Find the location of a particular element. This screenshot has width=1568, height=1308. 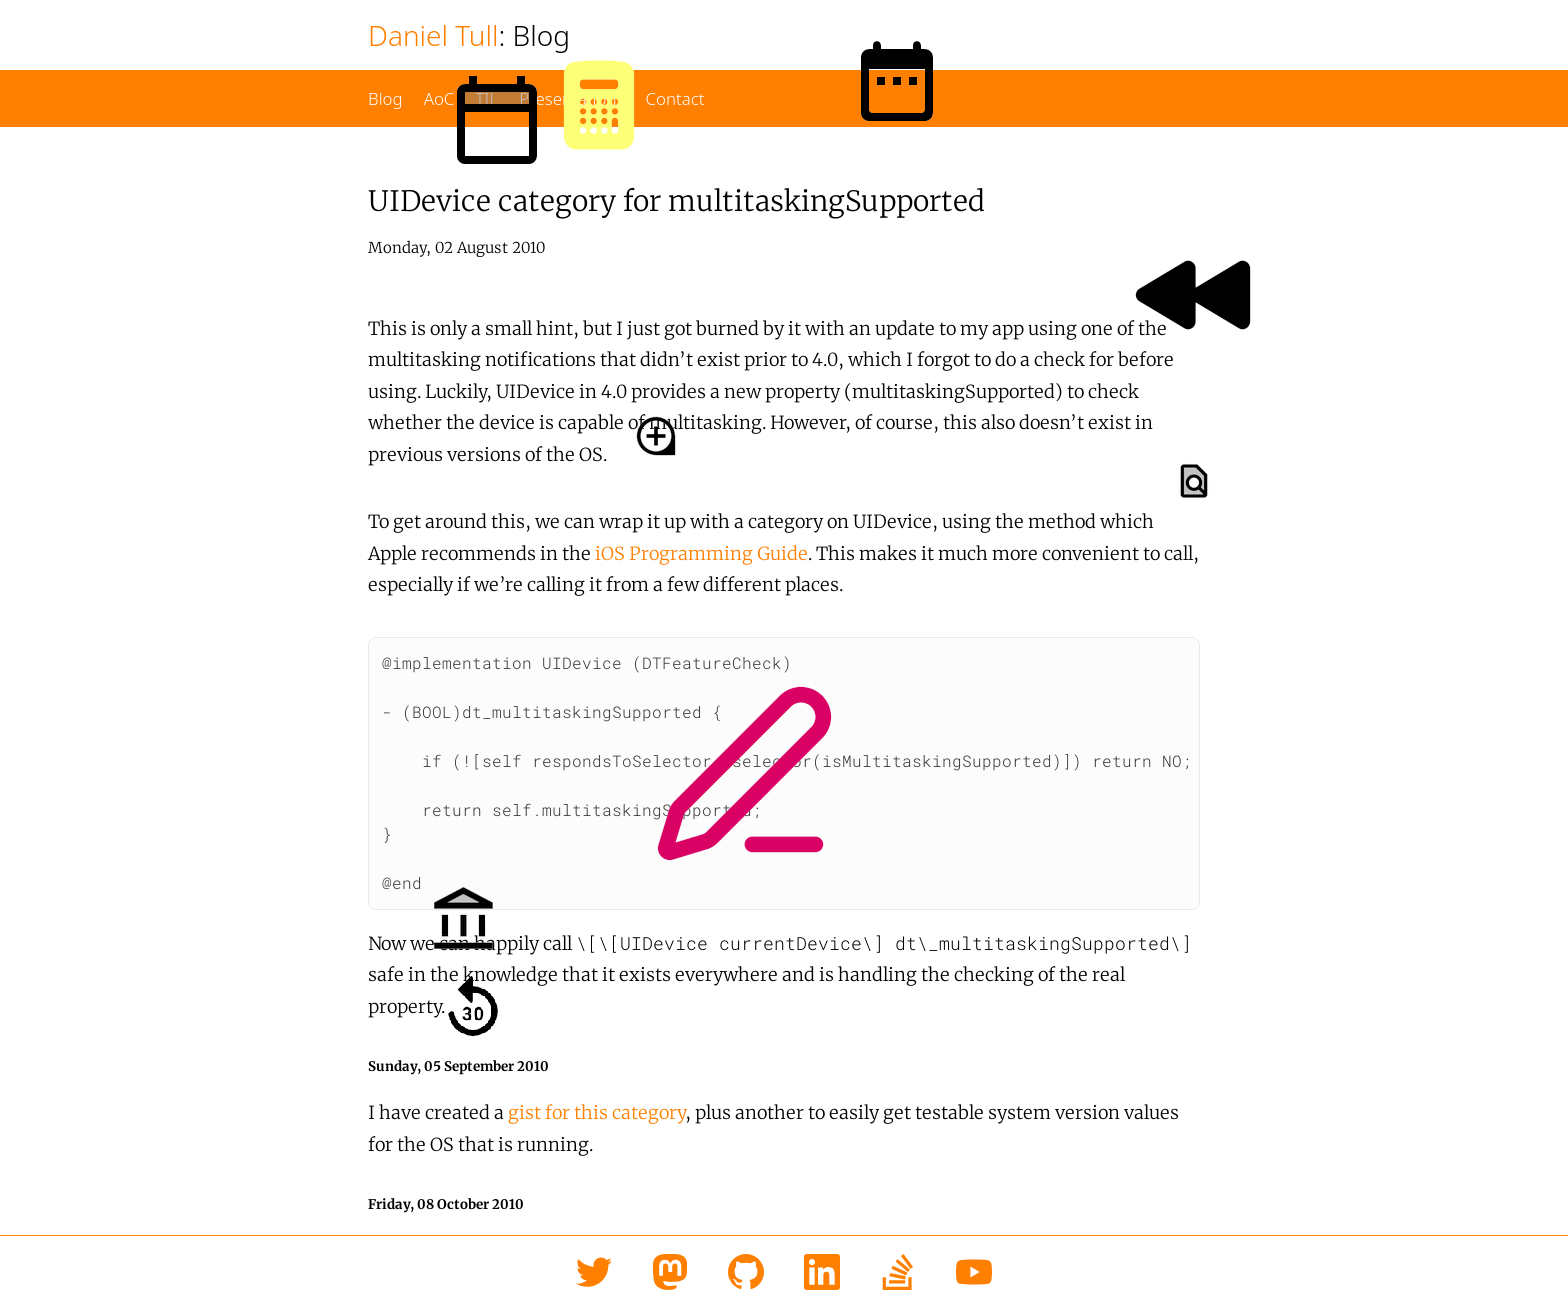

edit text or content is located at coordinates (744, 773).